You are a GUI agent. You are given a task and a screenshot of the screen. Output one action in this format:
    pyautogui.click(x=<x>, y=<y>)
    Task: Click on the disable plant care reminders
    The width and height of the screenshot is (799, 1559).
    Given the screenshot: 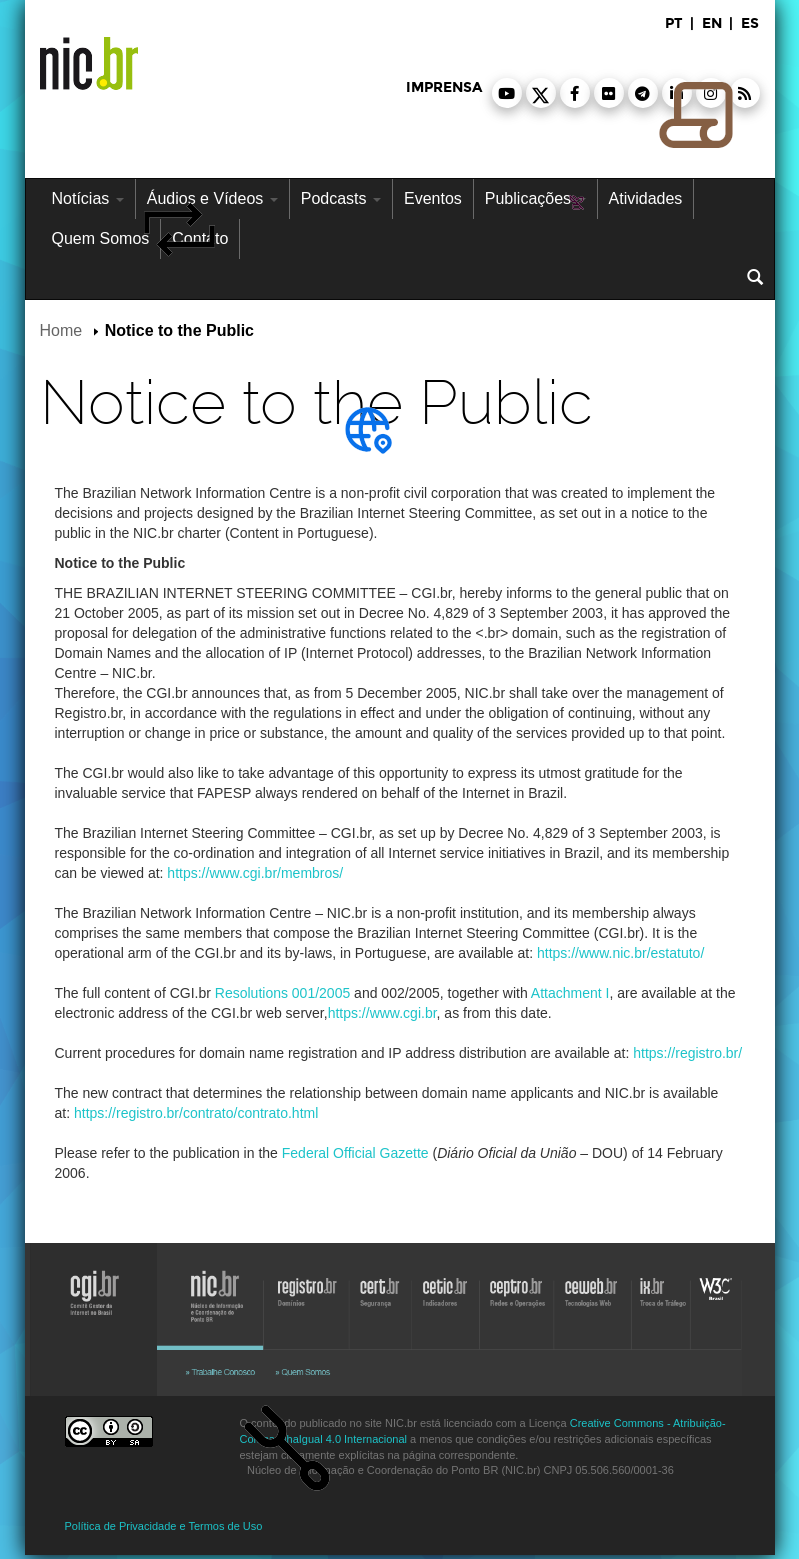 What is the action you would take?
    pyautogui.click(x=576, y=202)
    